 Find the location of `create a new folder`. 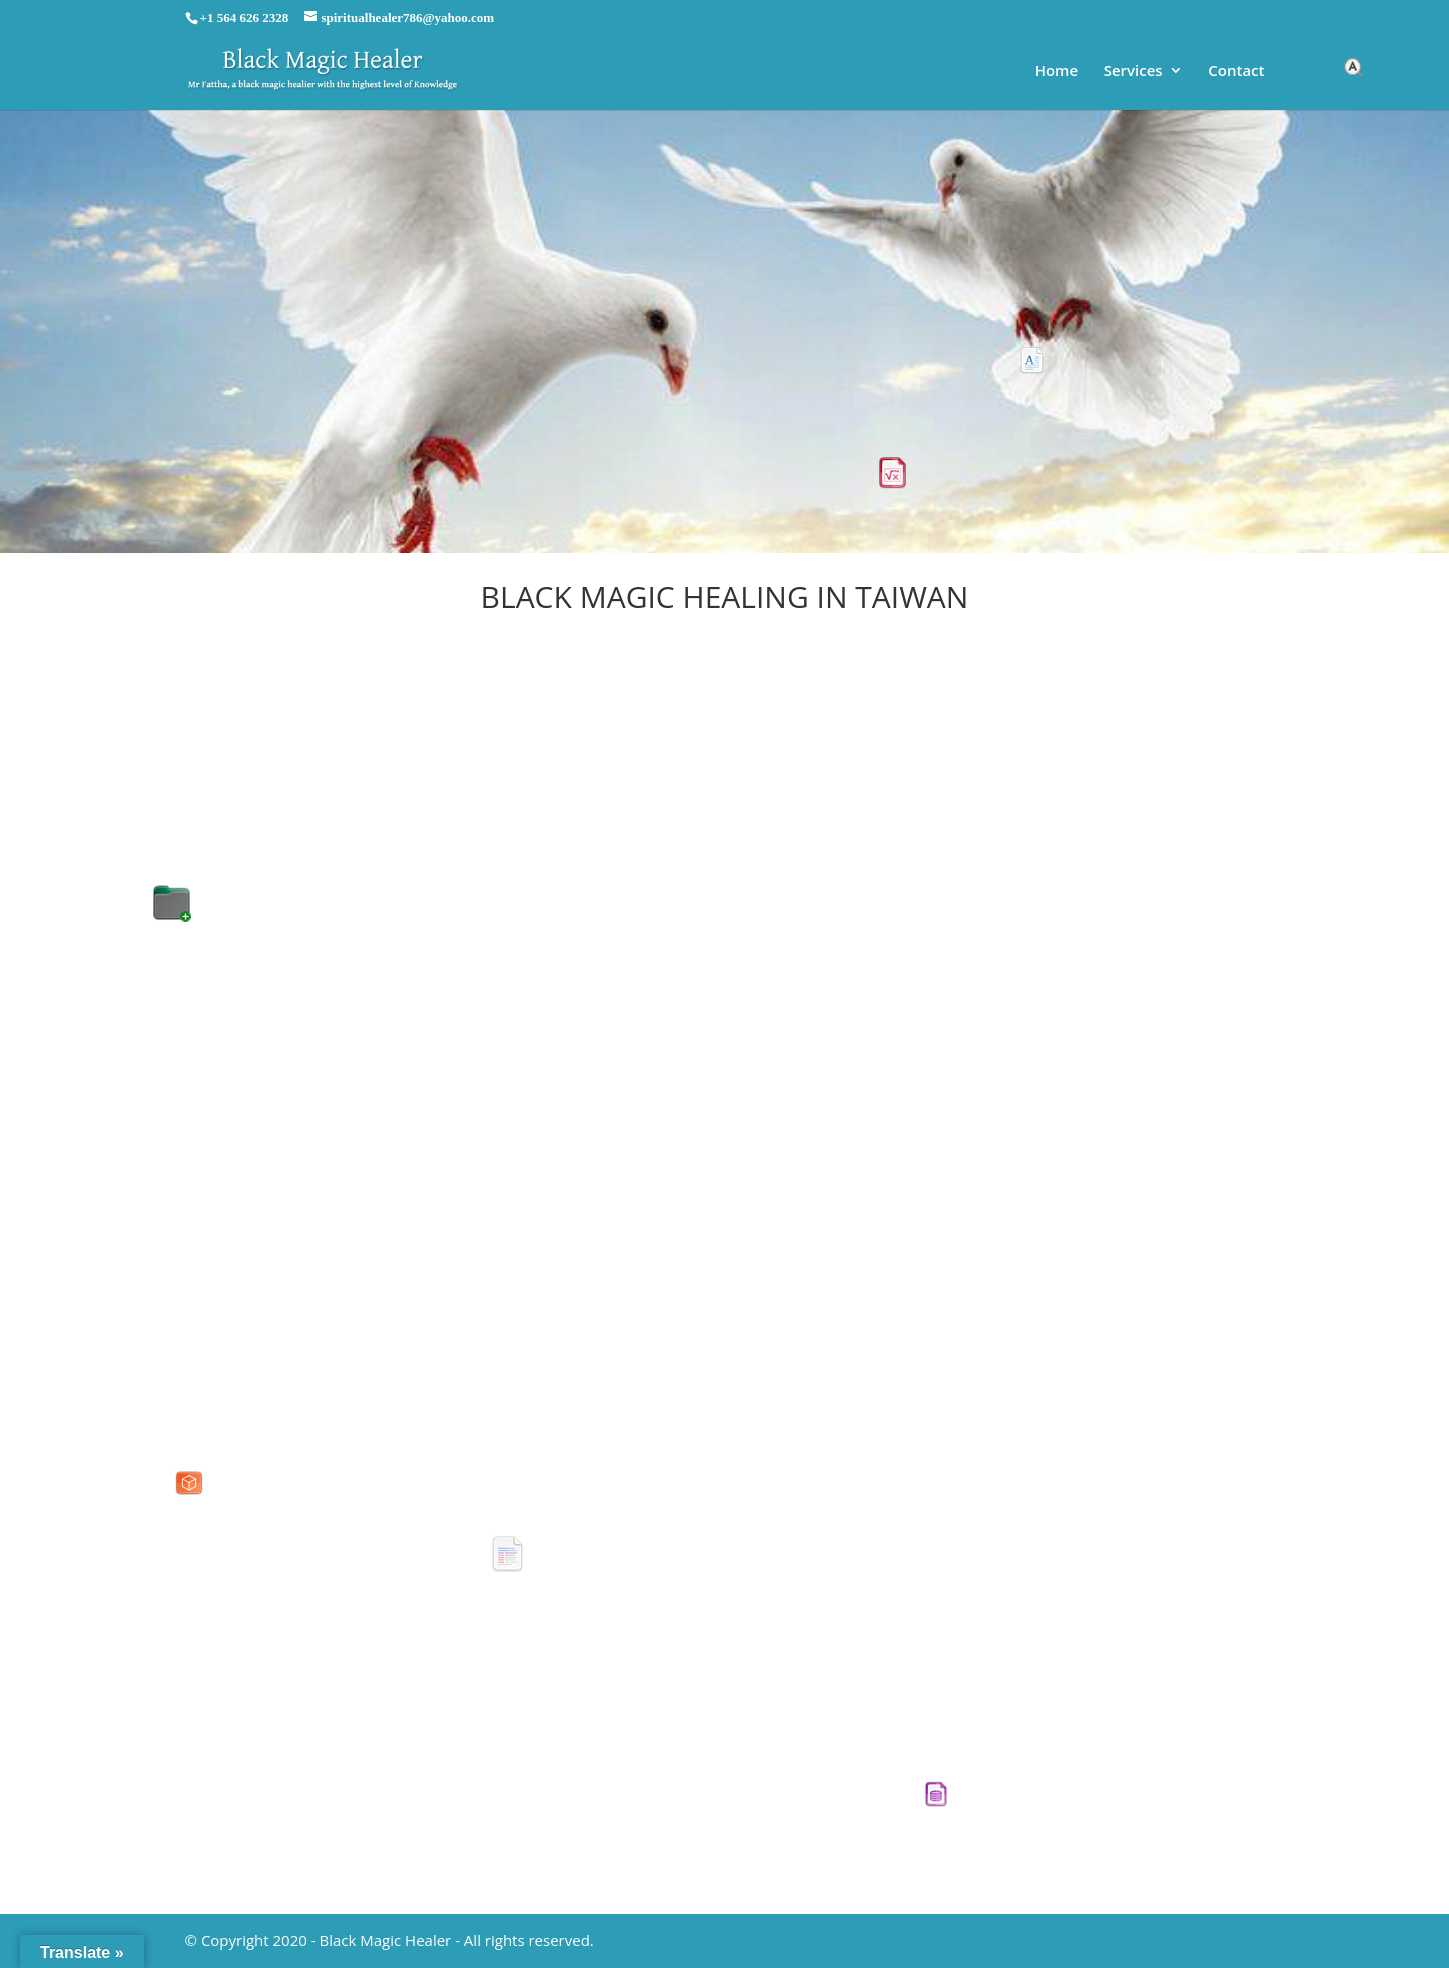

create a new folder is located at coordinates (171, 902).